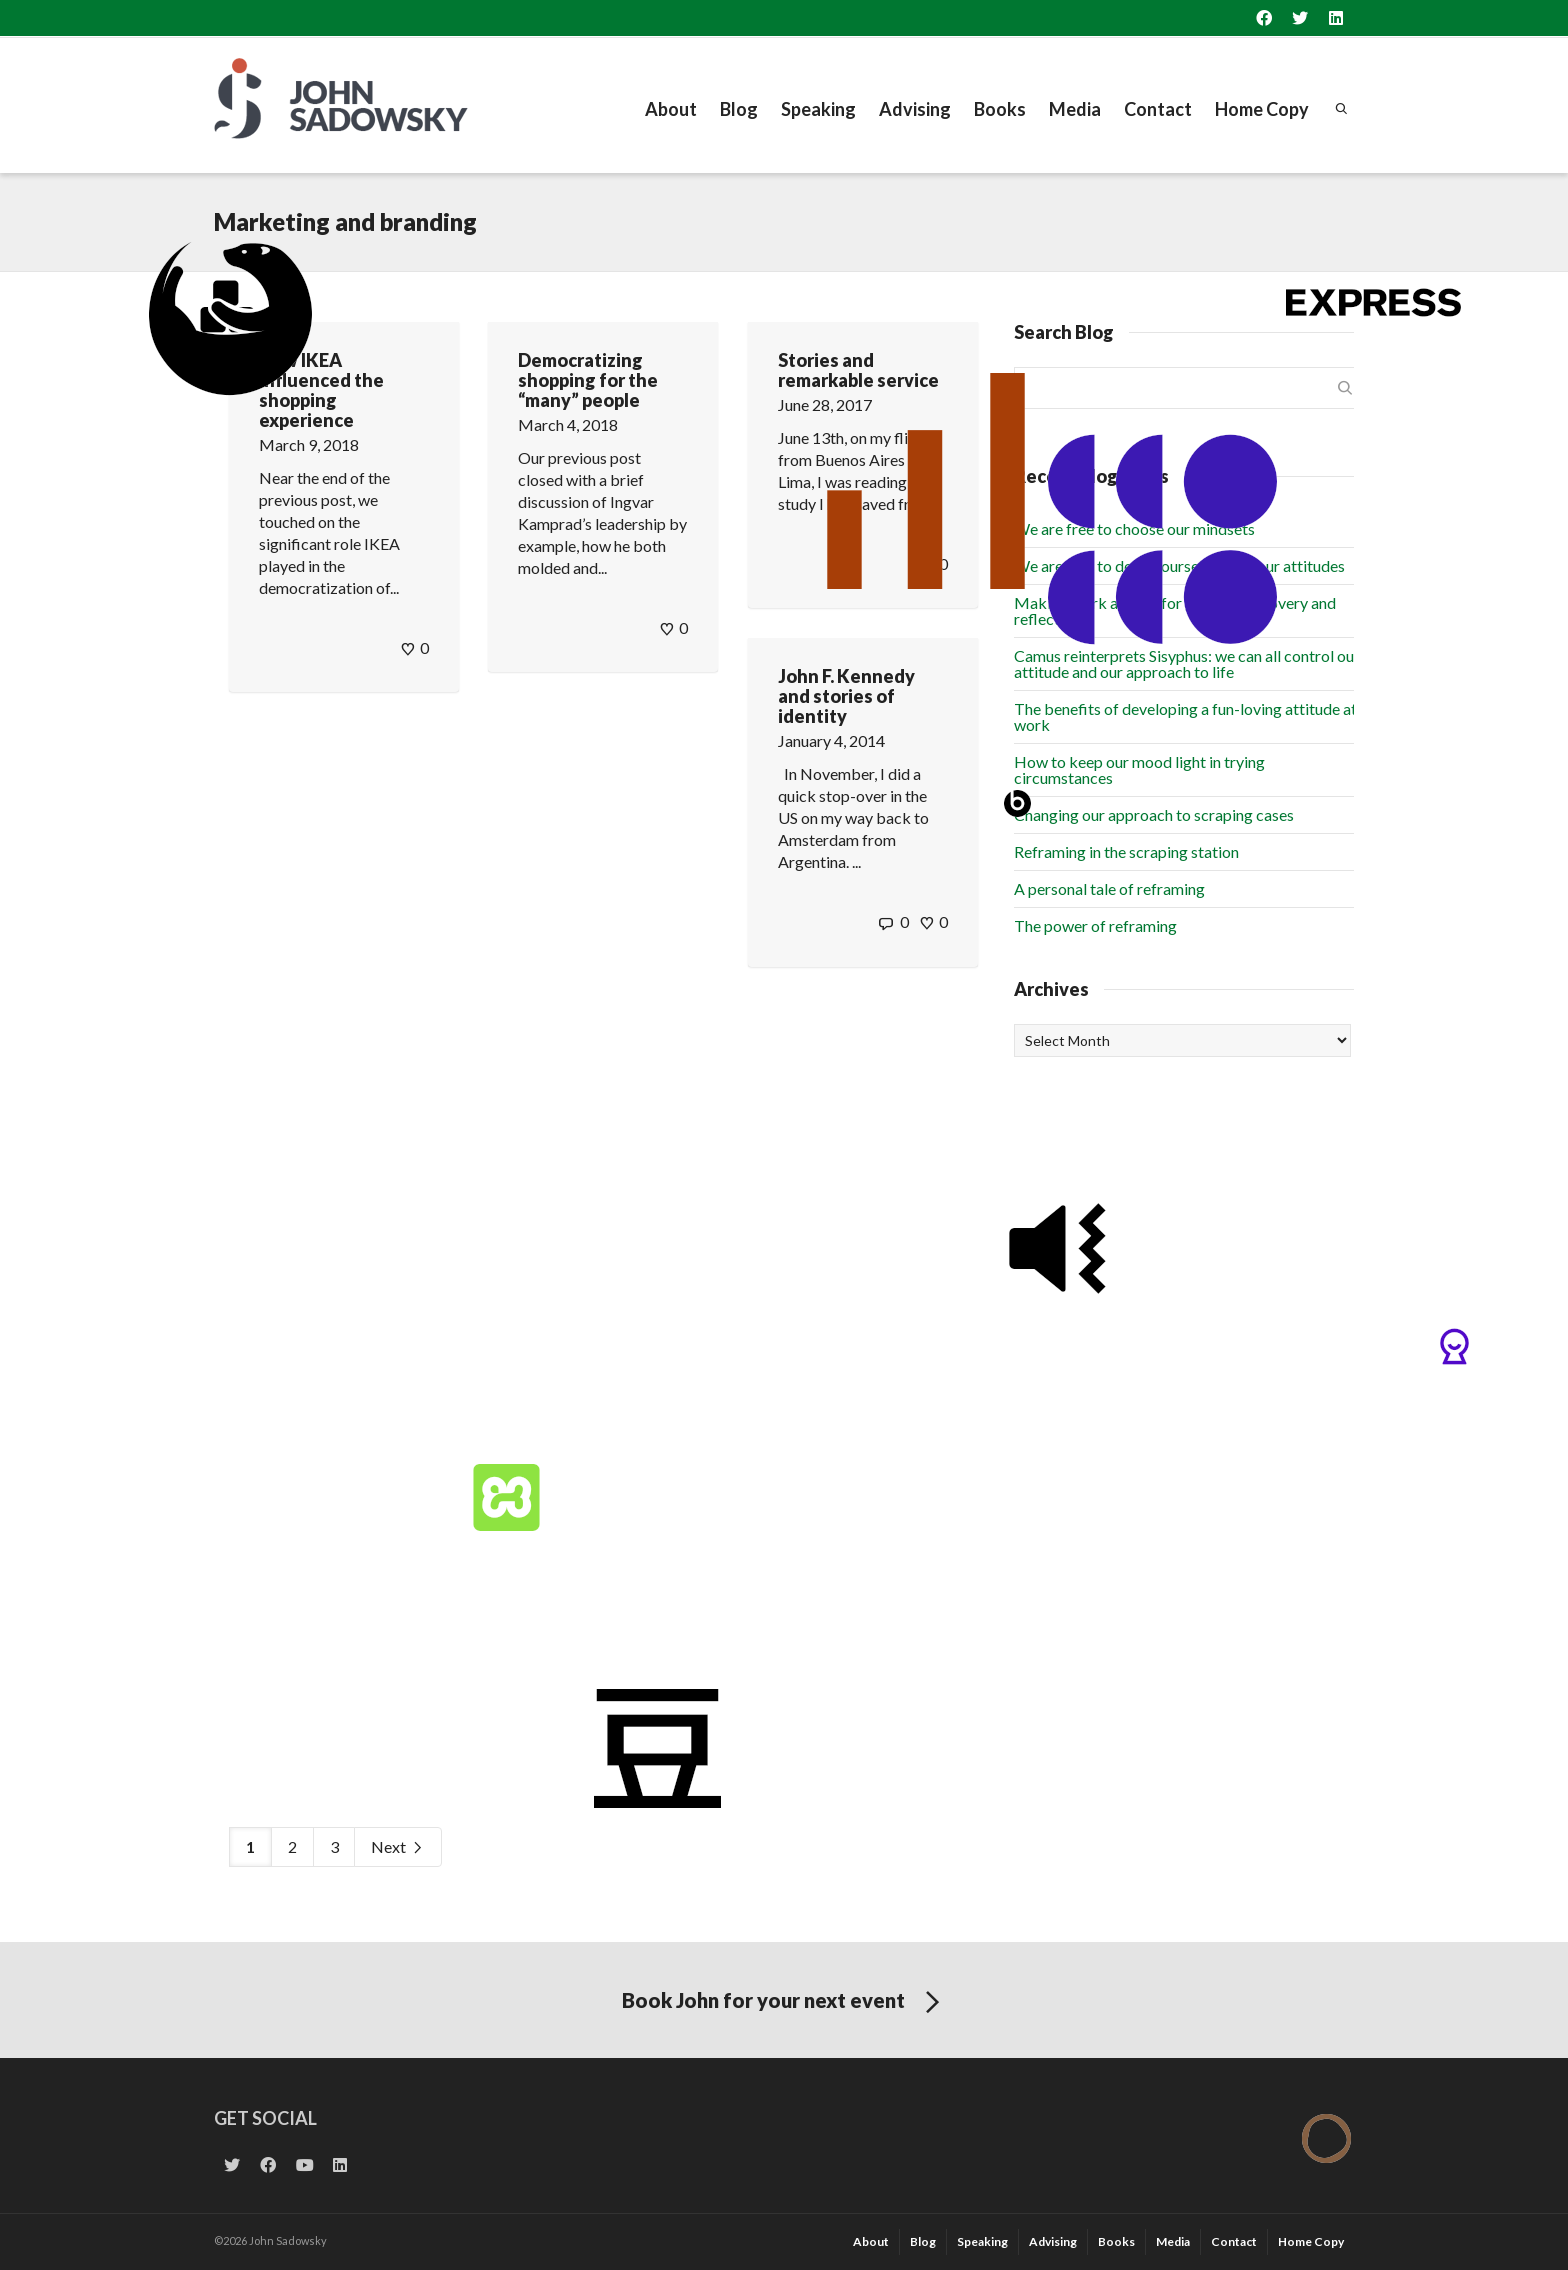 The width and height of the screenshot is (1568, 2270). Describe the element at coordinates (657, 1748) in the screenshot. I see `open the Douban app` at that location.